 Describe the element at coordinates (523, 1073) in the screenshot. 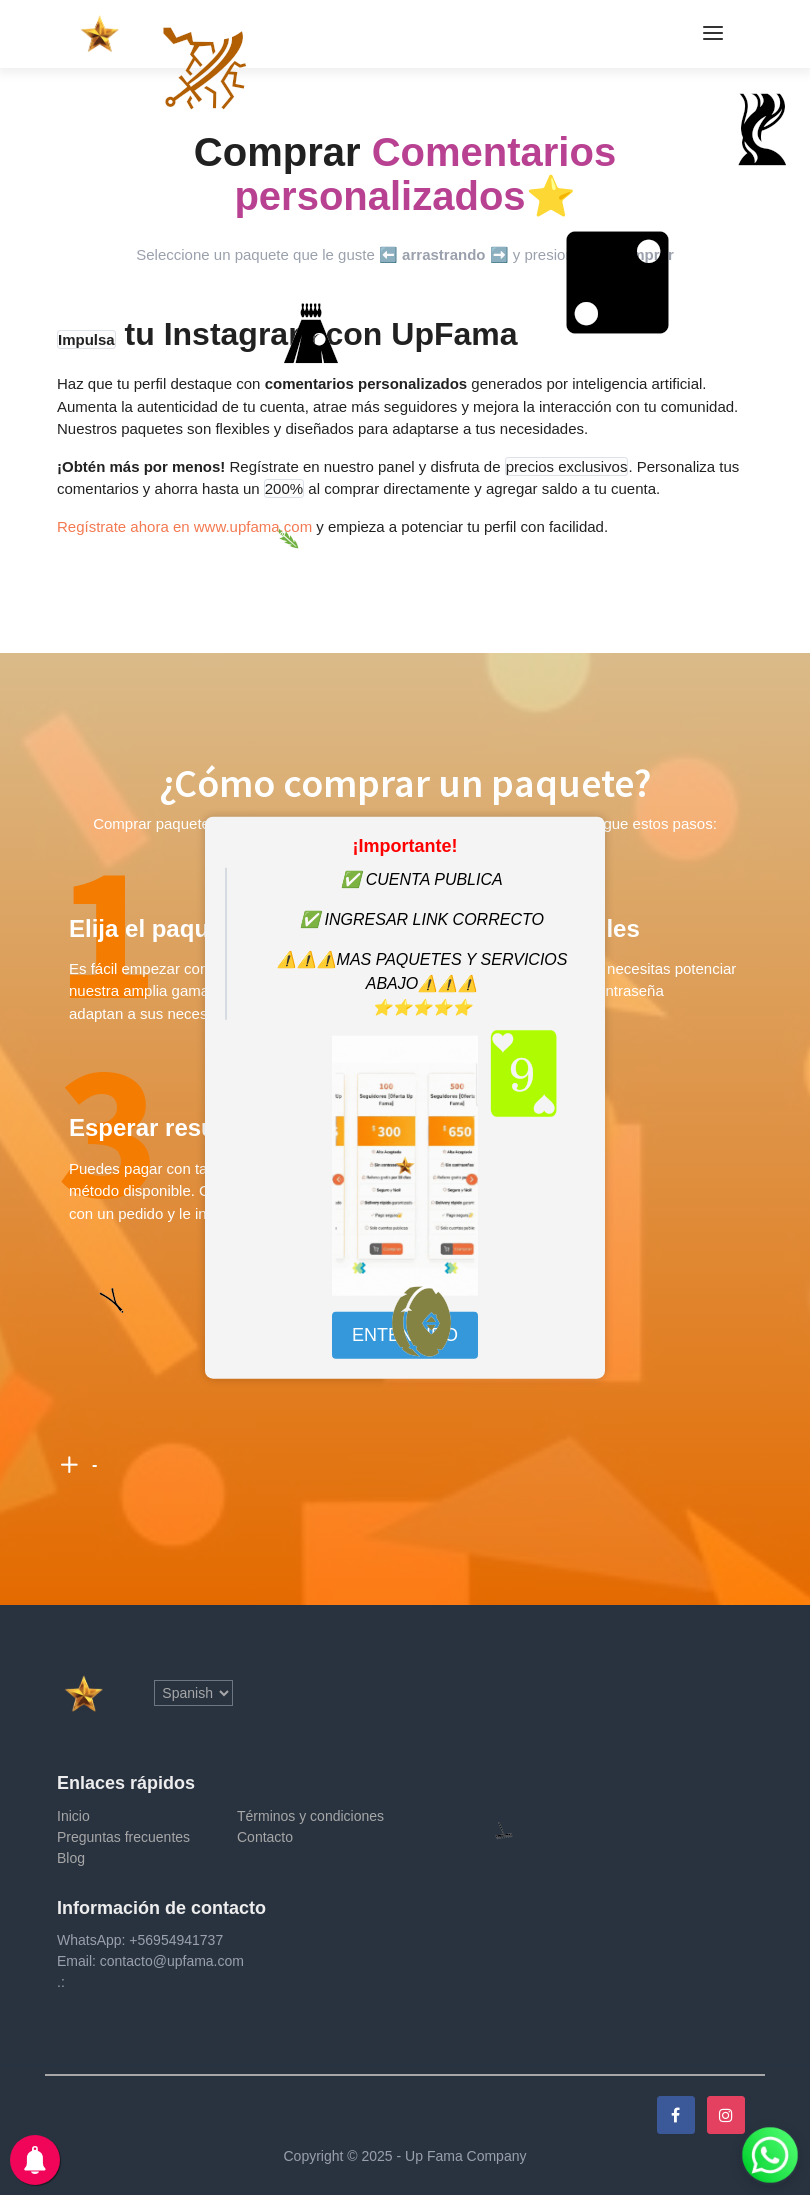

I see `nine of hearts playing card` at that location.